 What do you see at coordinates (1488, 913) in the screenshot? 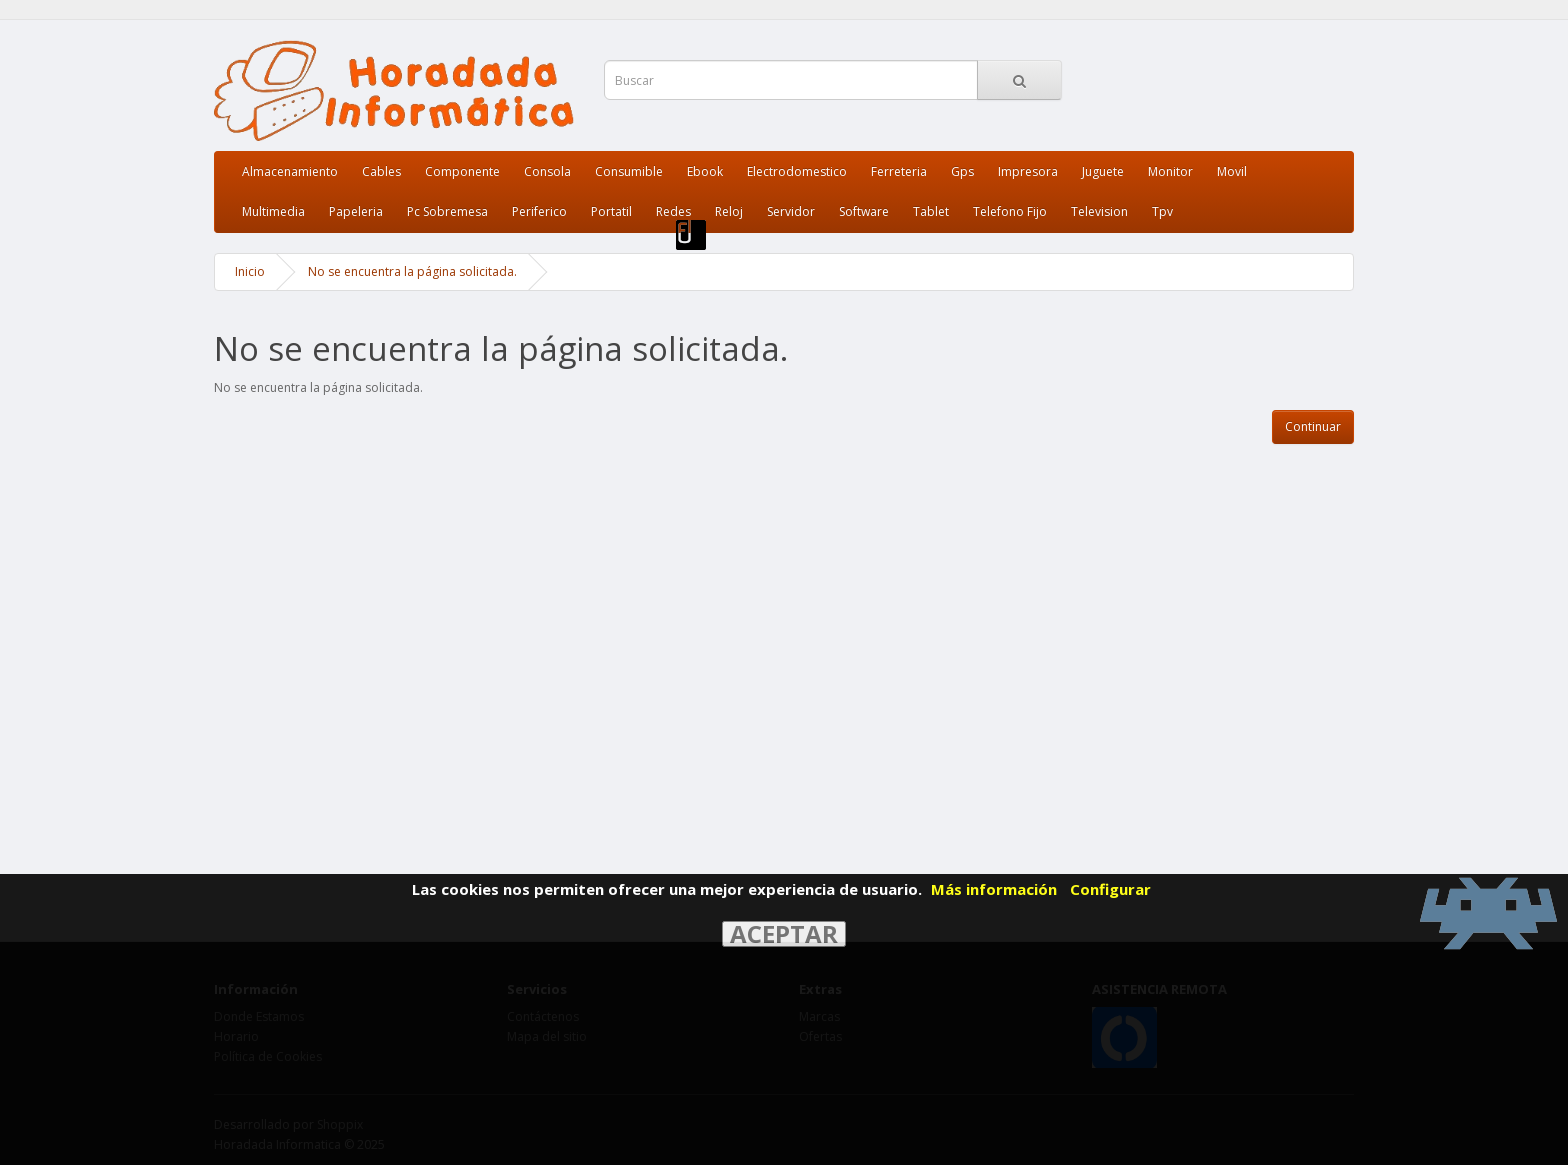
I see `open RetroArch emulator app` at bounding box center [1488, 913].